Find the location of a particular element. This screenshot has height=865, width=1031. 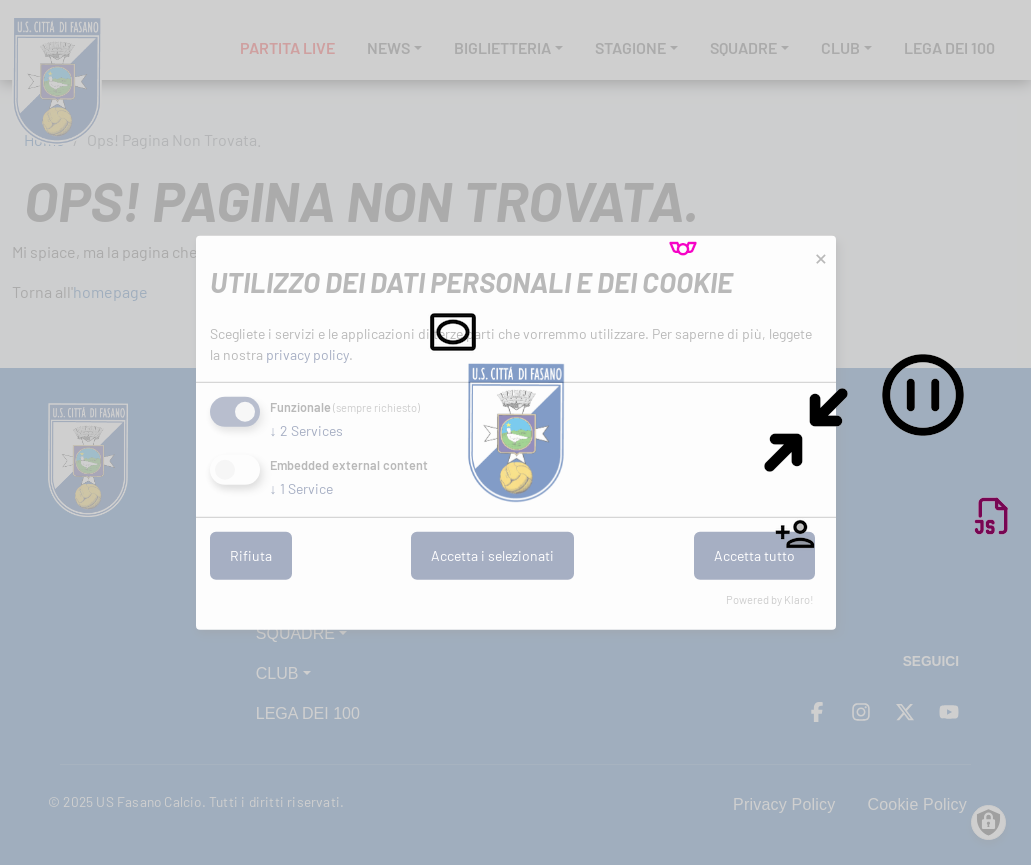

indicates a JavaScript file type is located at coordinates (993, 516).